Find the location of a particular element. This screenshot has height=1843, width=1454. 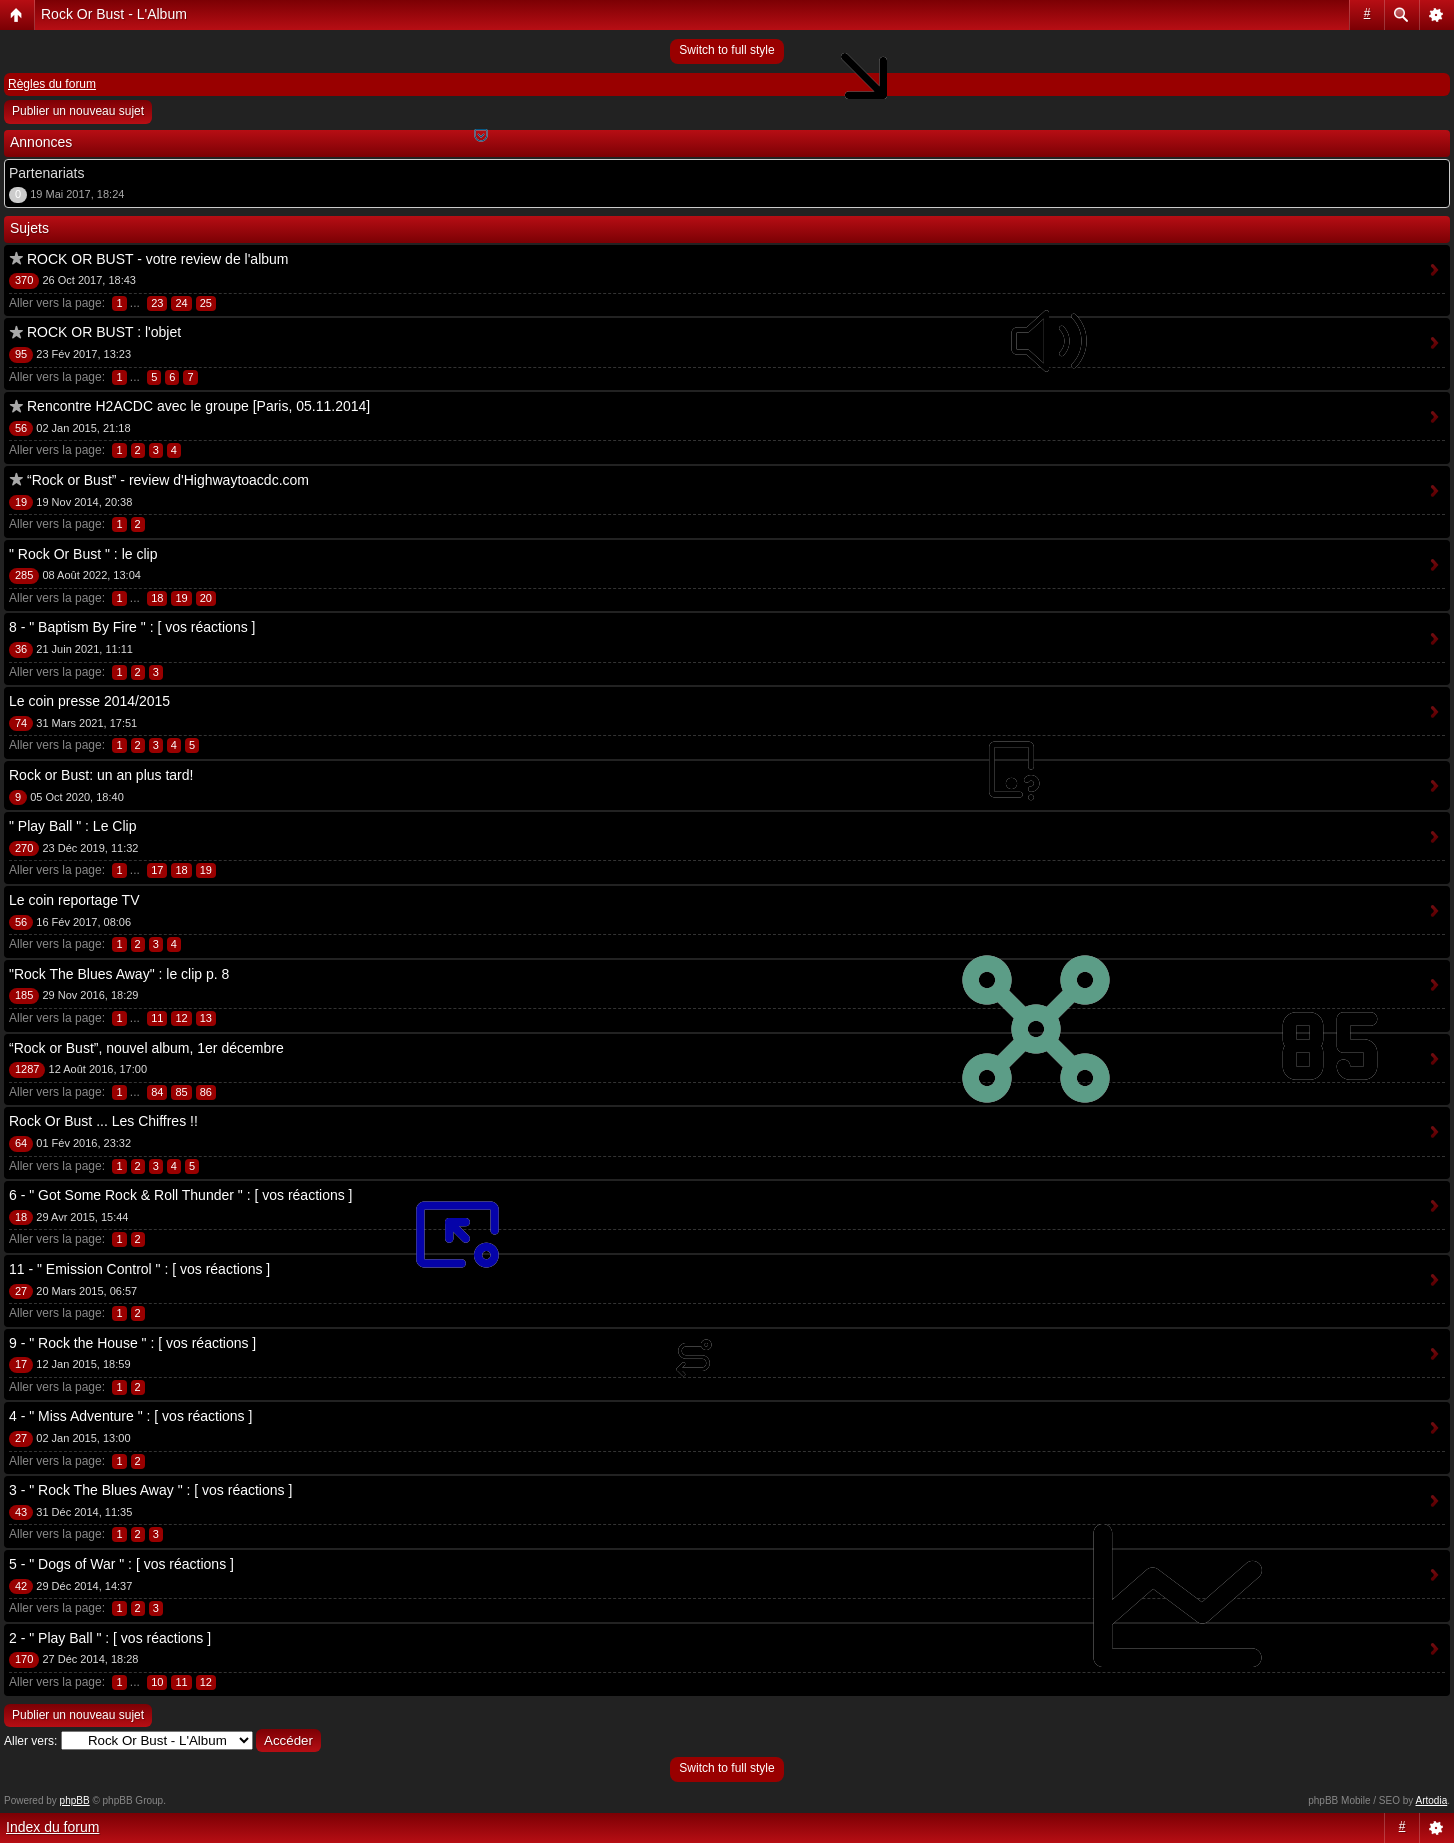

turn left ahead in navigation is located at coordinates (694, 1357).